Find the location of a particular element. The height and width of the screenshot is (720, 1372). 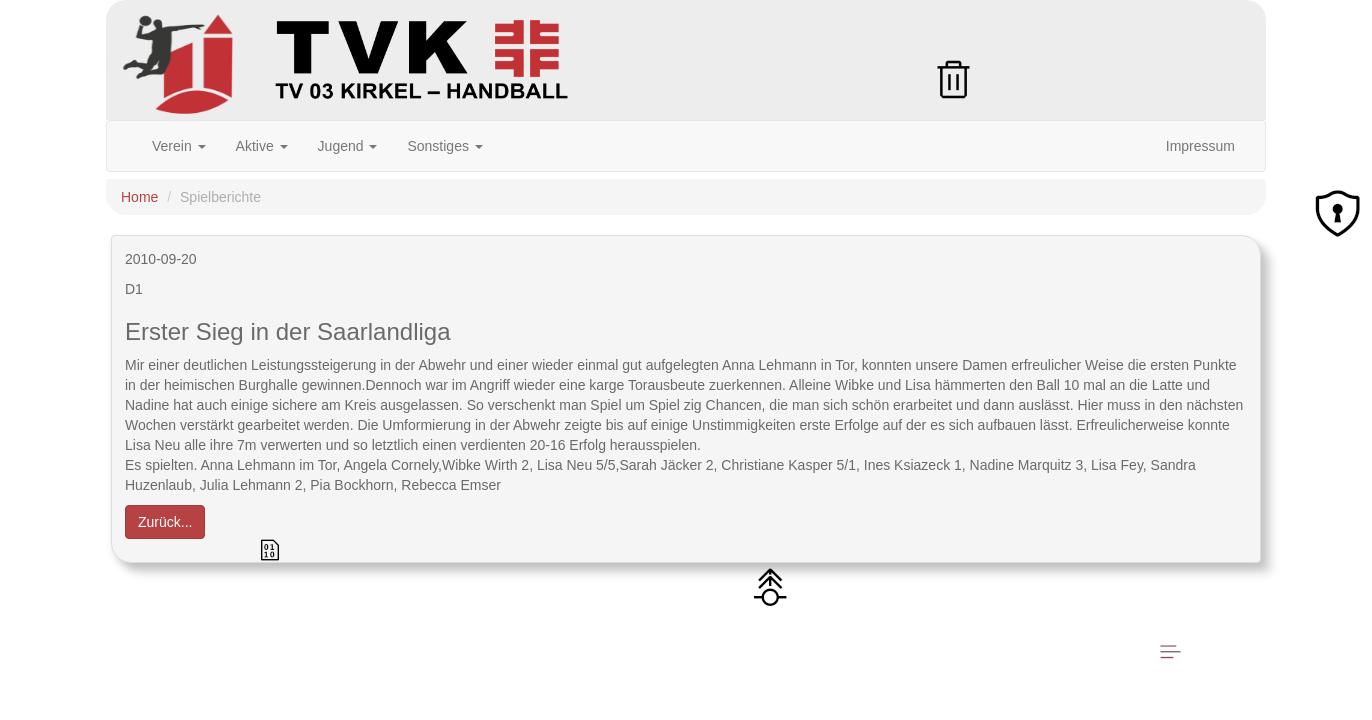

access security or privacy settings is located at coordinates (1336, 214).